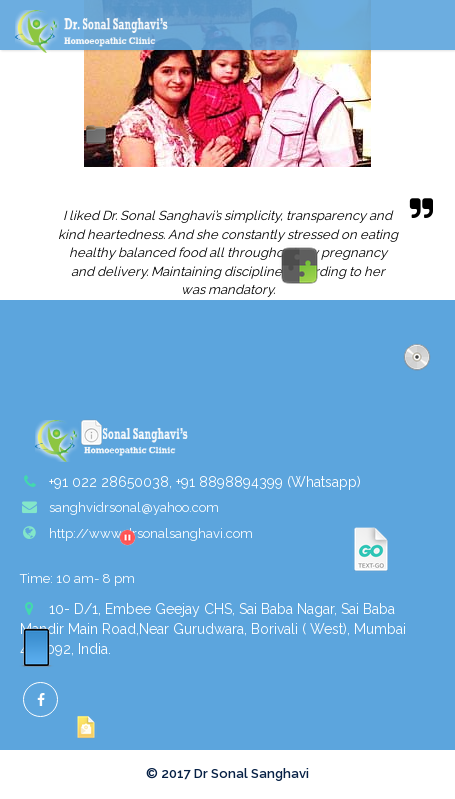 This screenshot has width=455, height=799. I want to click on open a folder to view its contents, so click(96, 134).